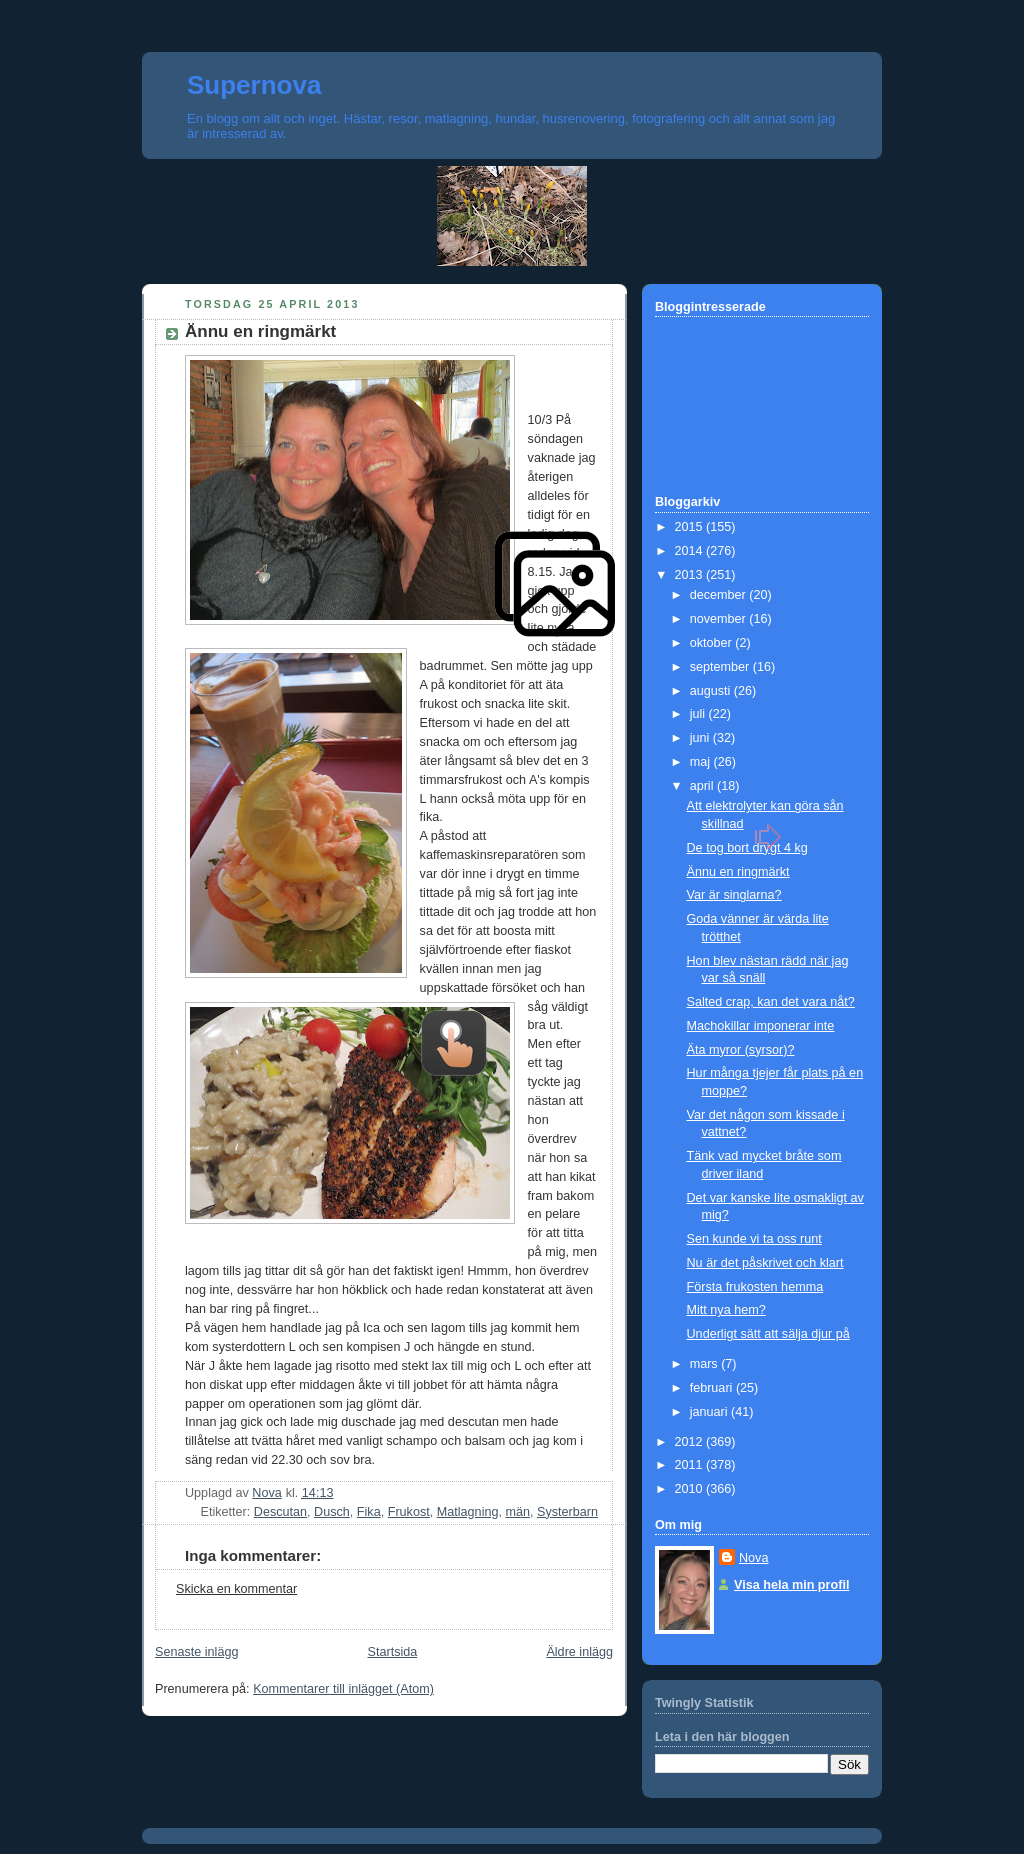 The width and height of the screenshot is (1024, 1854). What do you see at coordinates (767, 837) in the screenshot?
I see `move item to the right` at bounding box center [767, 837].